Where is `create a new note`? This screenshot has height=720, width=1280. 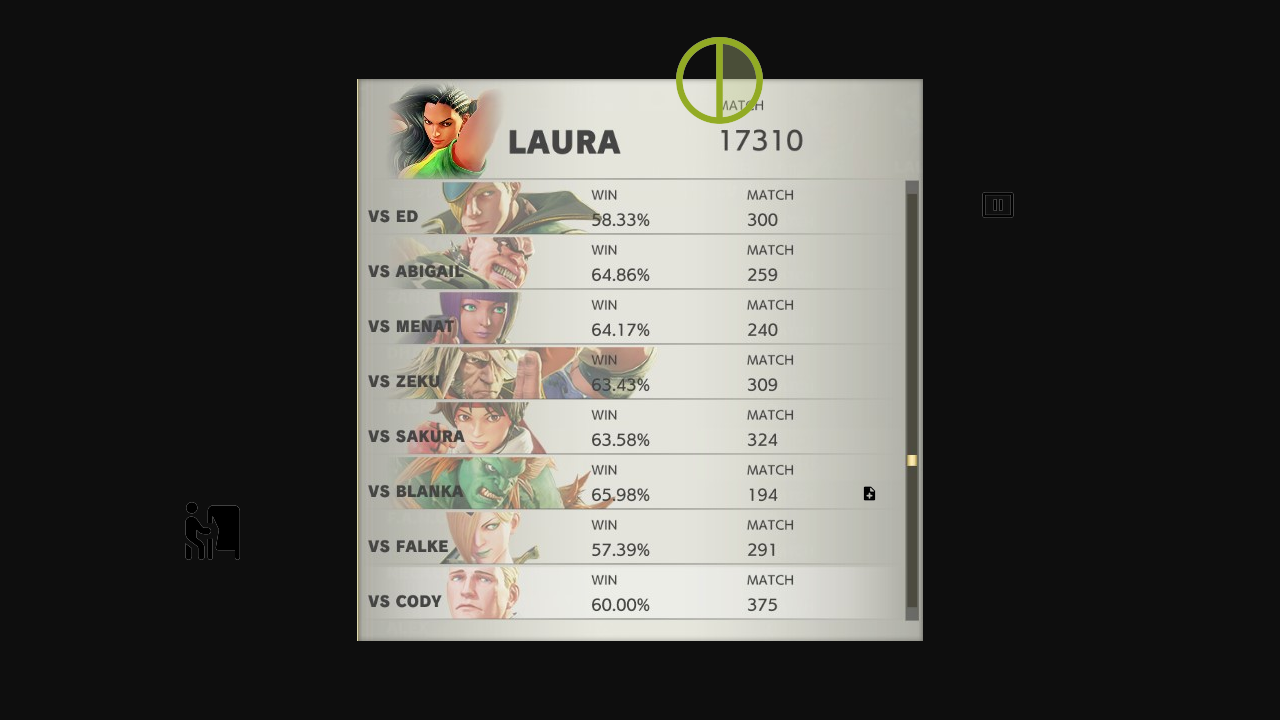
create a new note is located at coordinates (869, 493).